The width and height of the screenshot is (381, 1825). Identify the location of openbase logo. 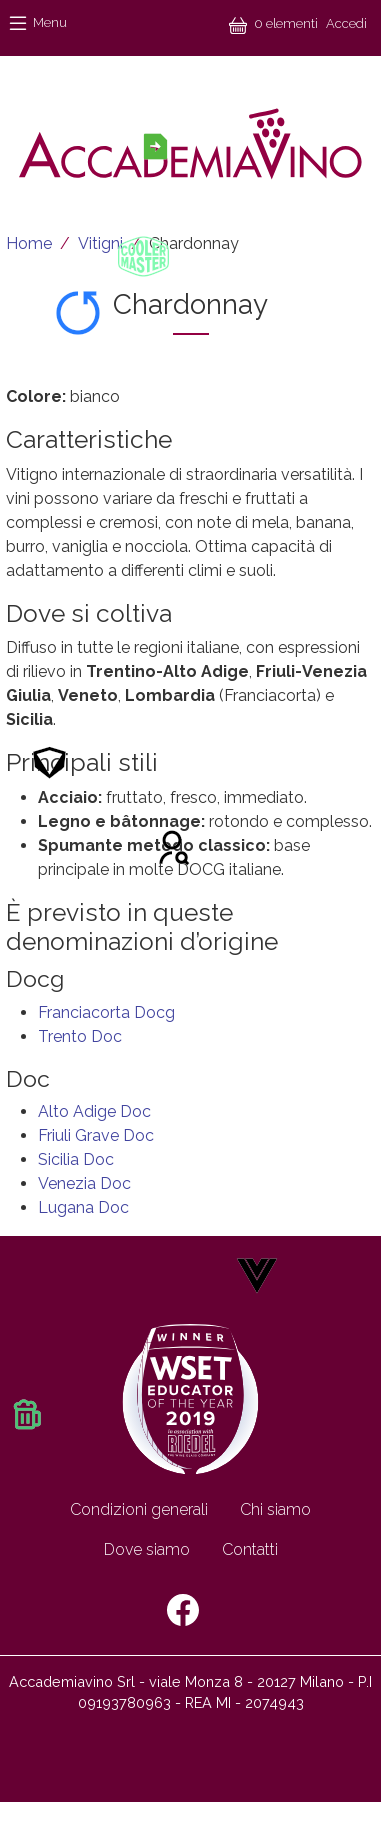
(49, 761).